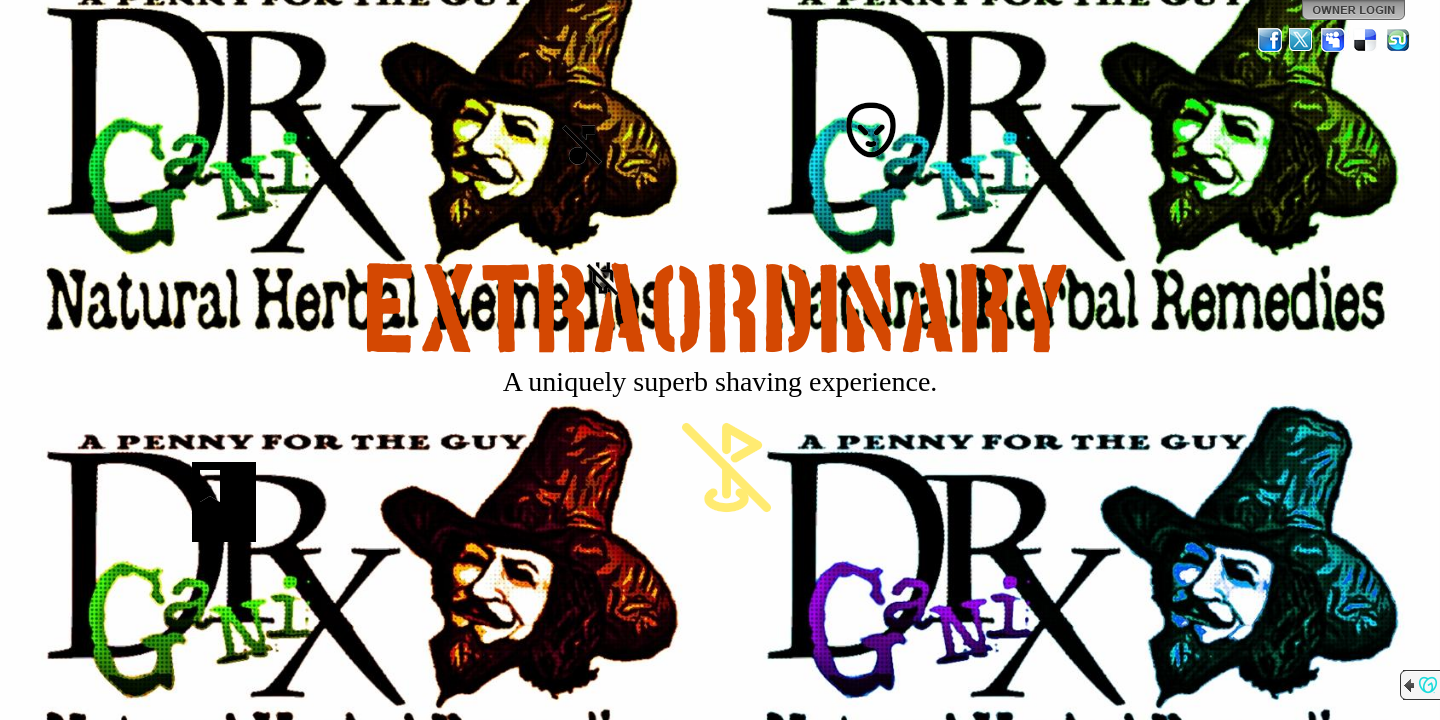 The height and width of the screenshot is (720, 1440). What do you see at coordinates (224, 502) in the screenshot?
I see `access your classes or courses` at bounding box center [224, 502].